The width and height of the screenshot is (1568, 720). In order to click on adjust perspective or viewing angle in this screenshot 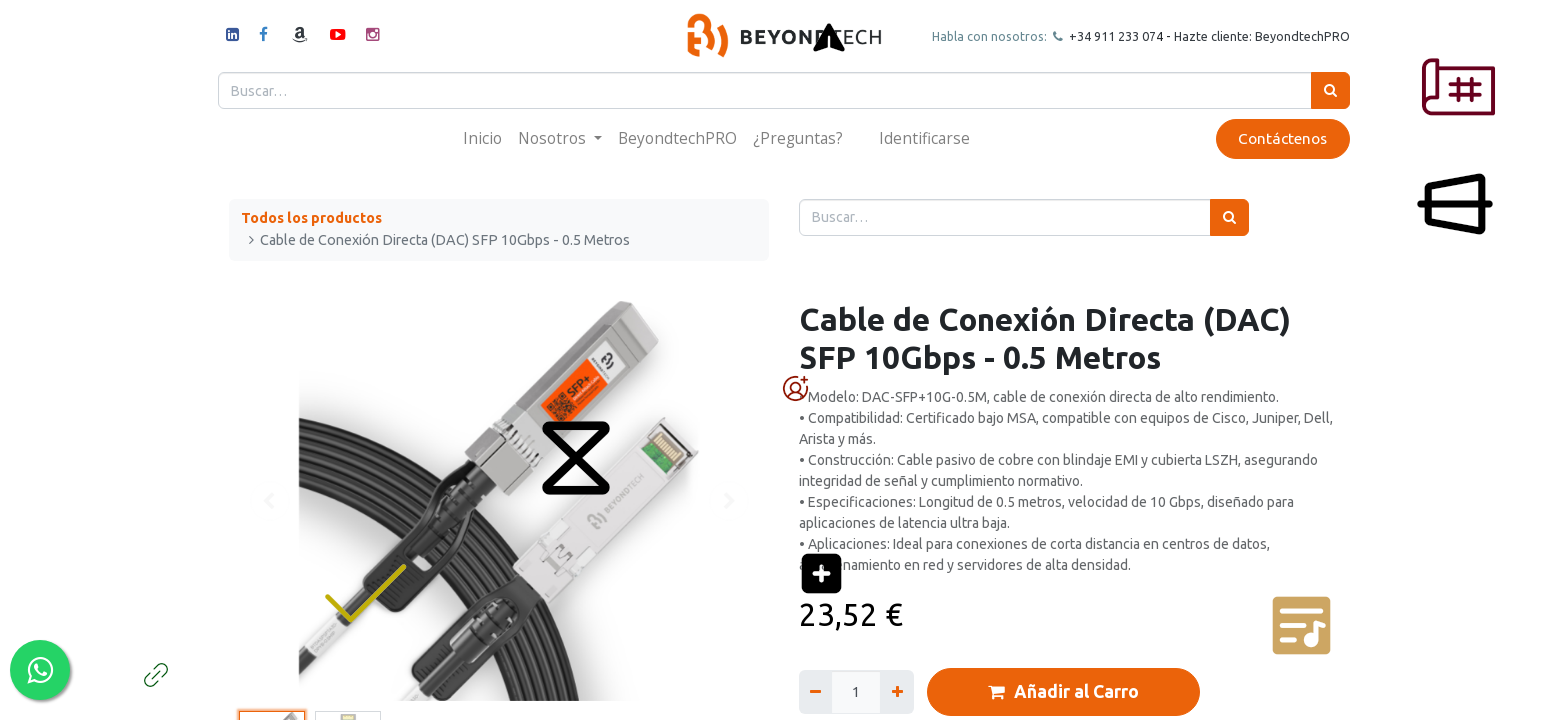, I will do `click(1455, 204)`.